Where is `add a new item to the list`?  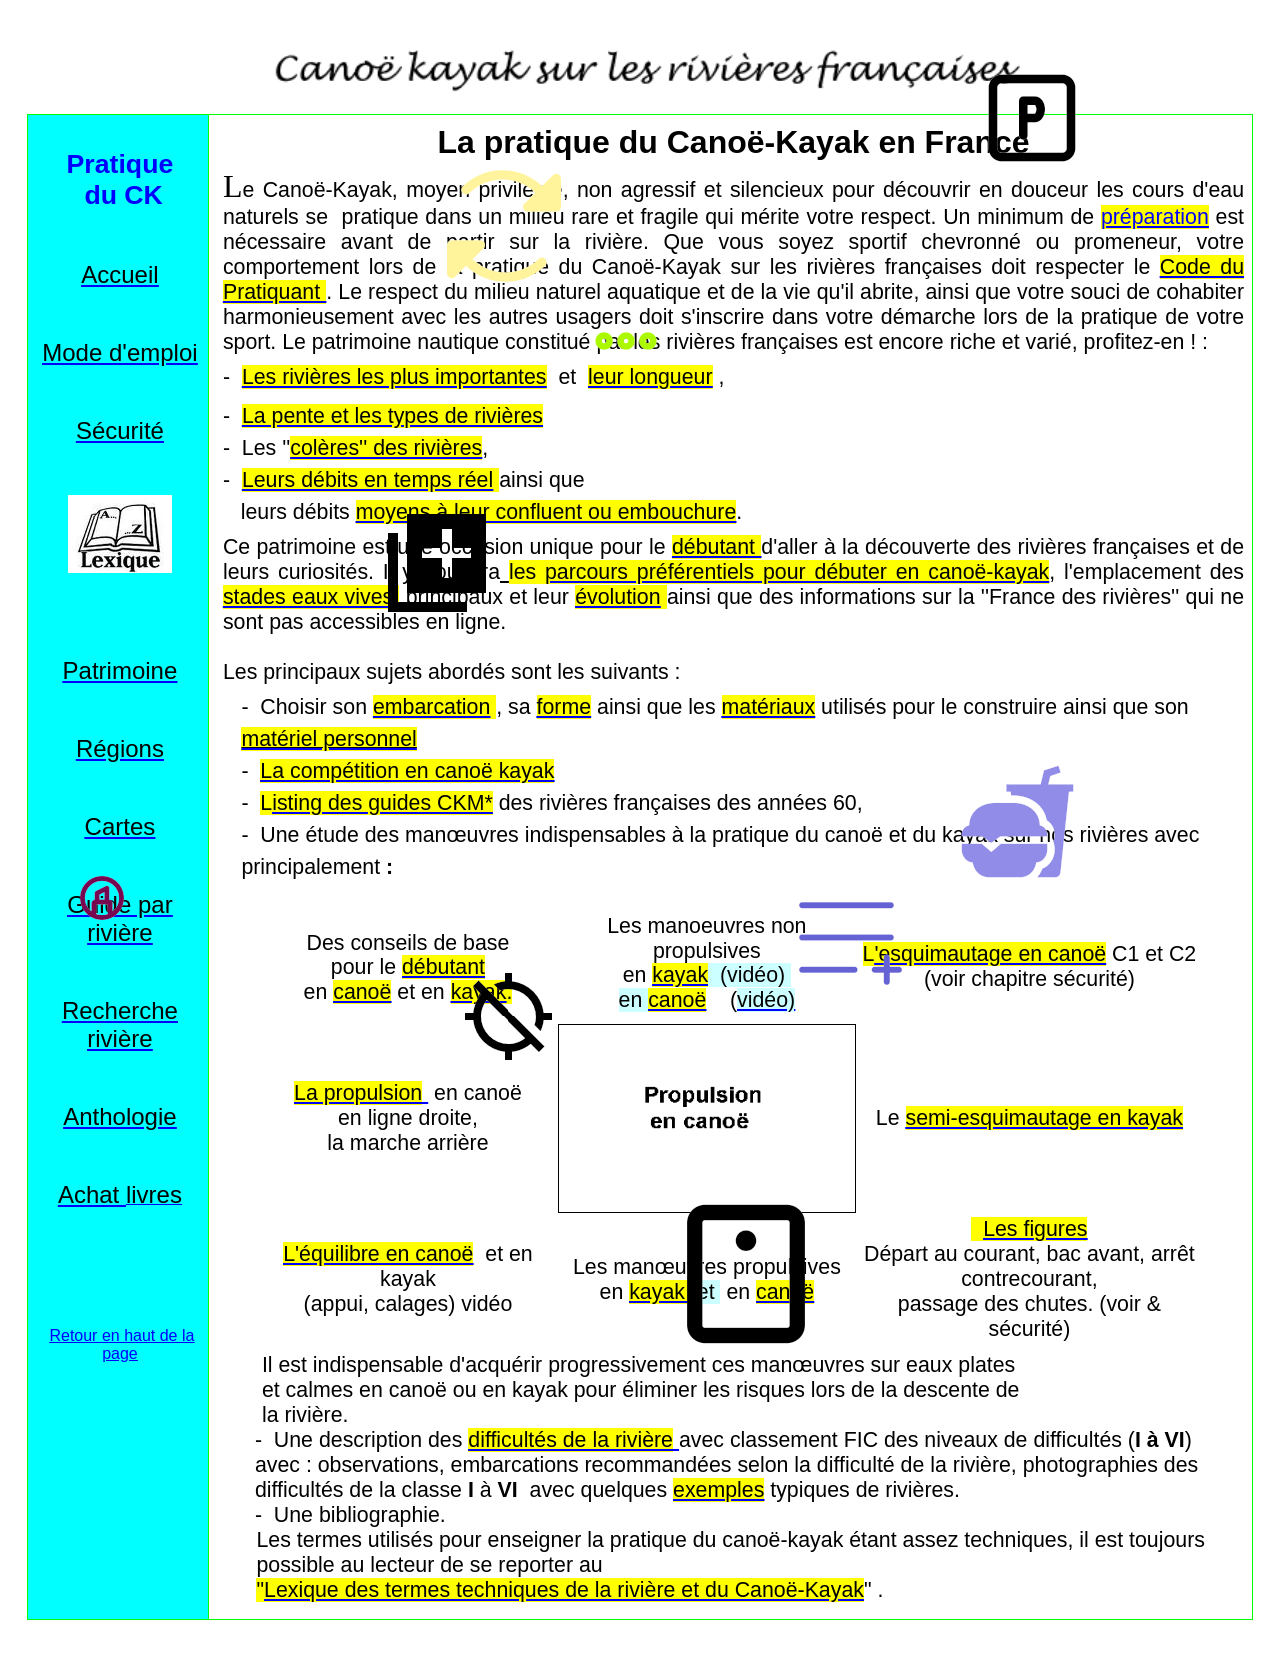
add a new item to the list is located at coordinates (846, 937).